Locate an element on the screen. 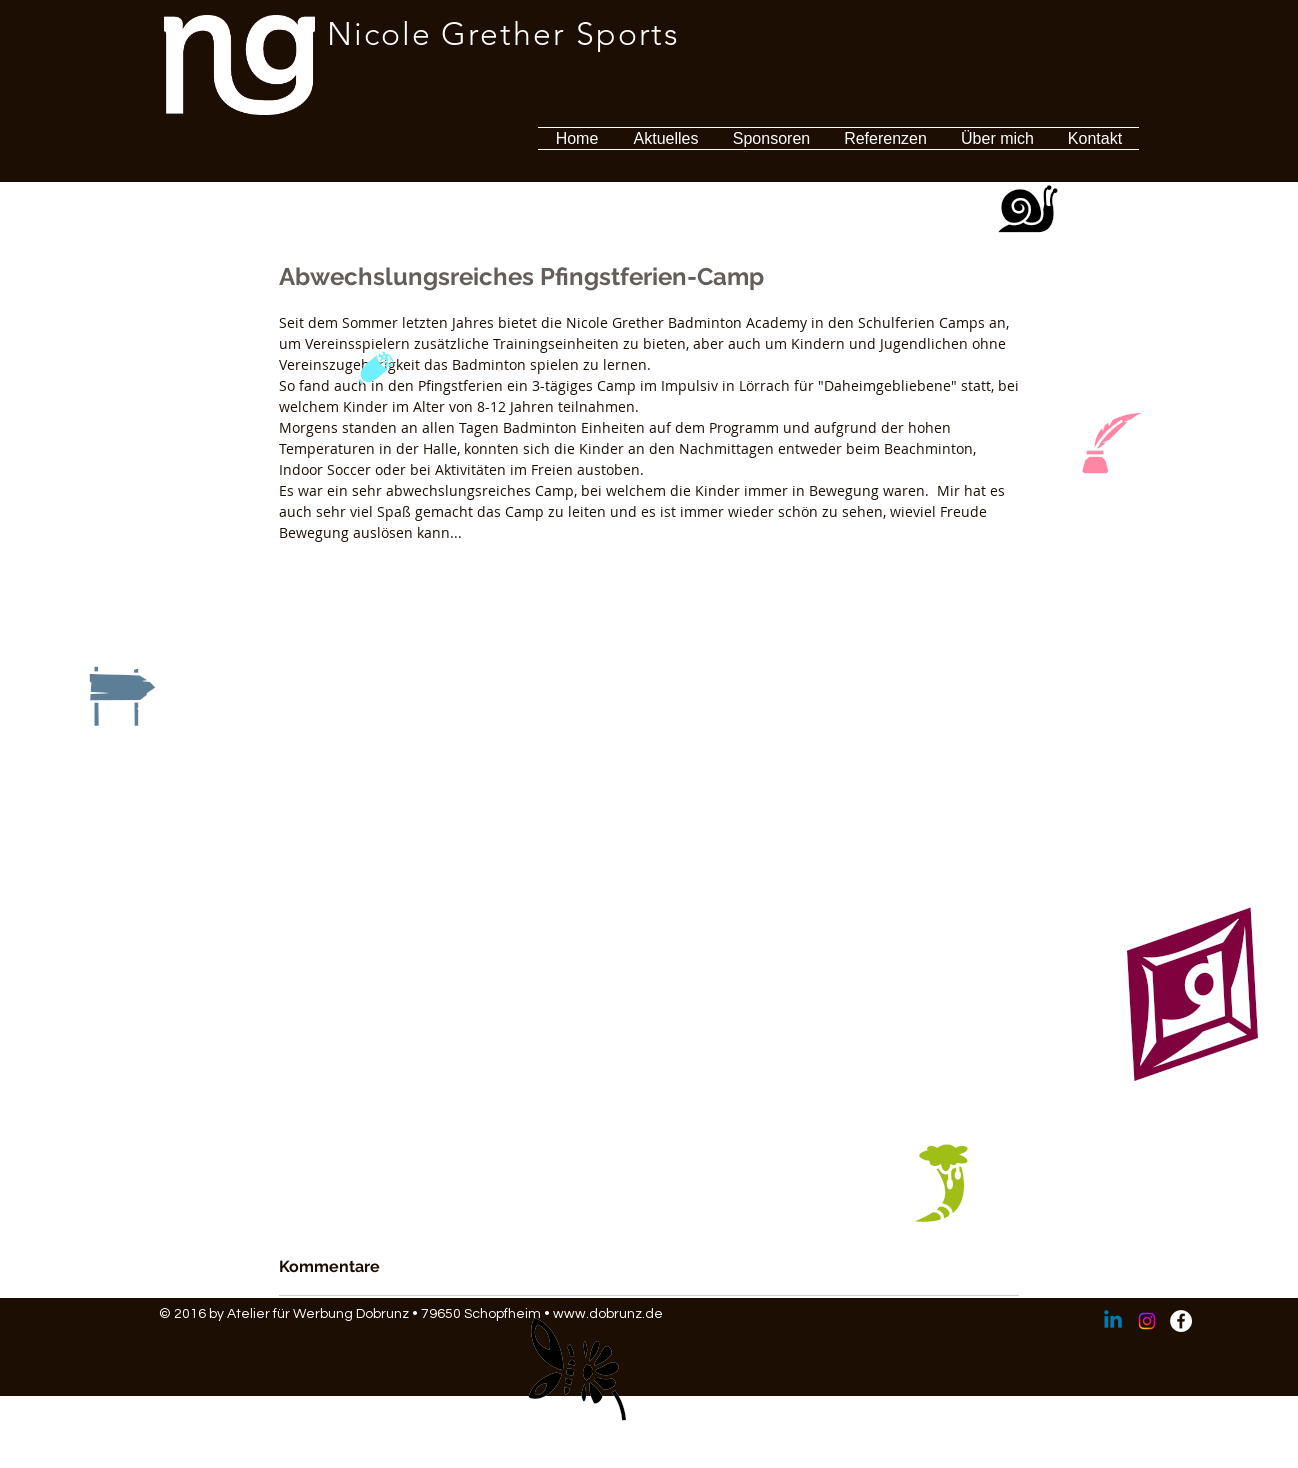 The image size is (1298, 1468). viking-themed beverage or tavern feature is located at coordinates (942, 1182).